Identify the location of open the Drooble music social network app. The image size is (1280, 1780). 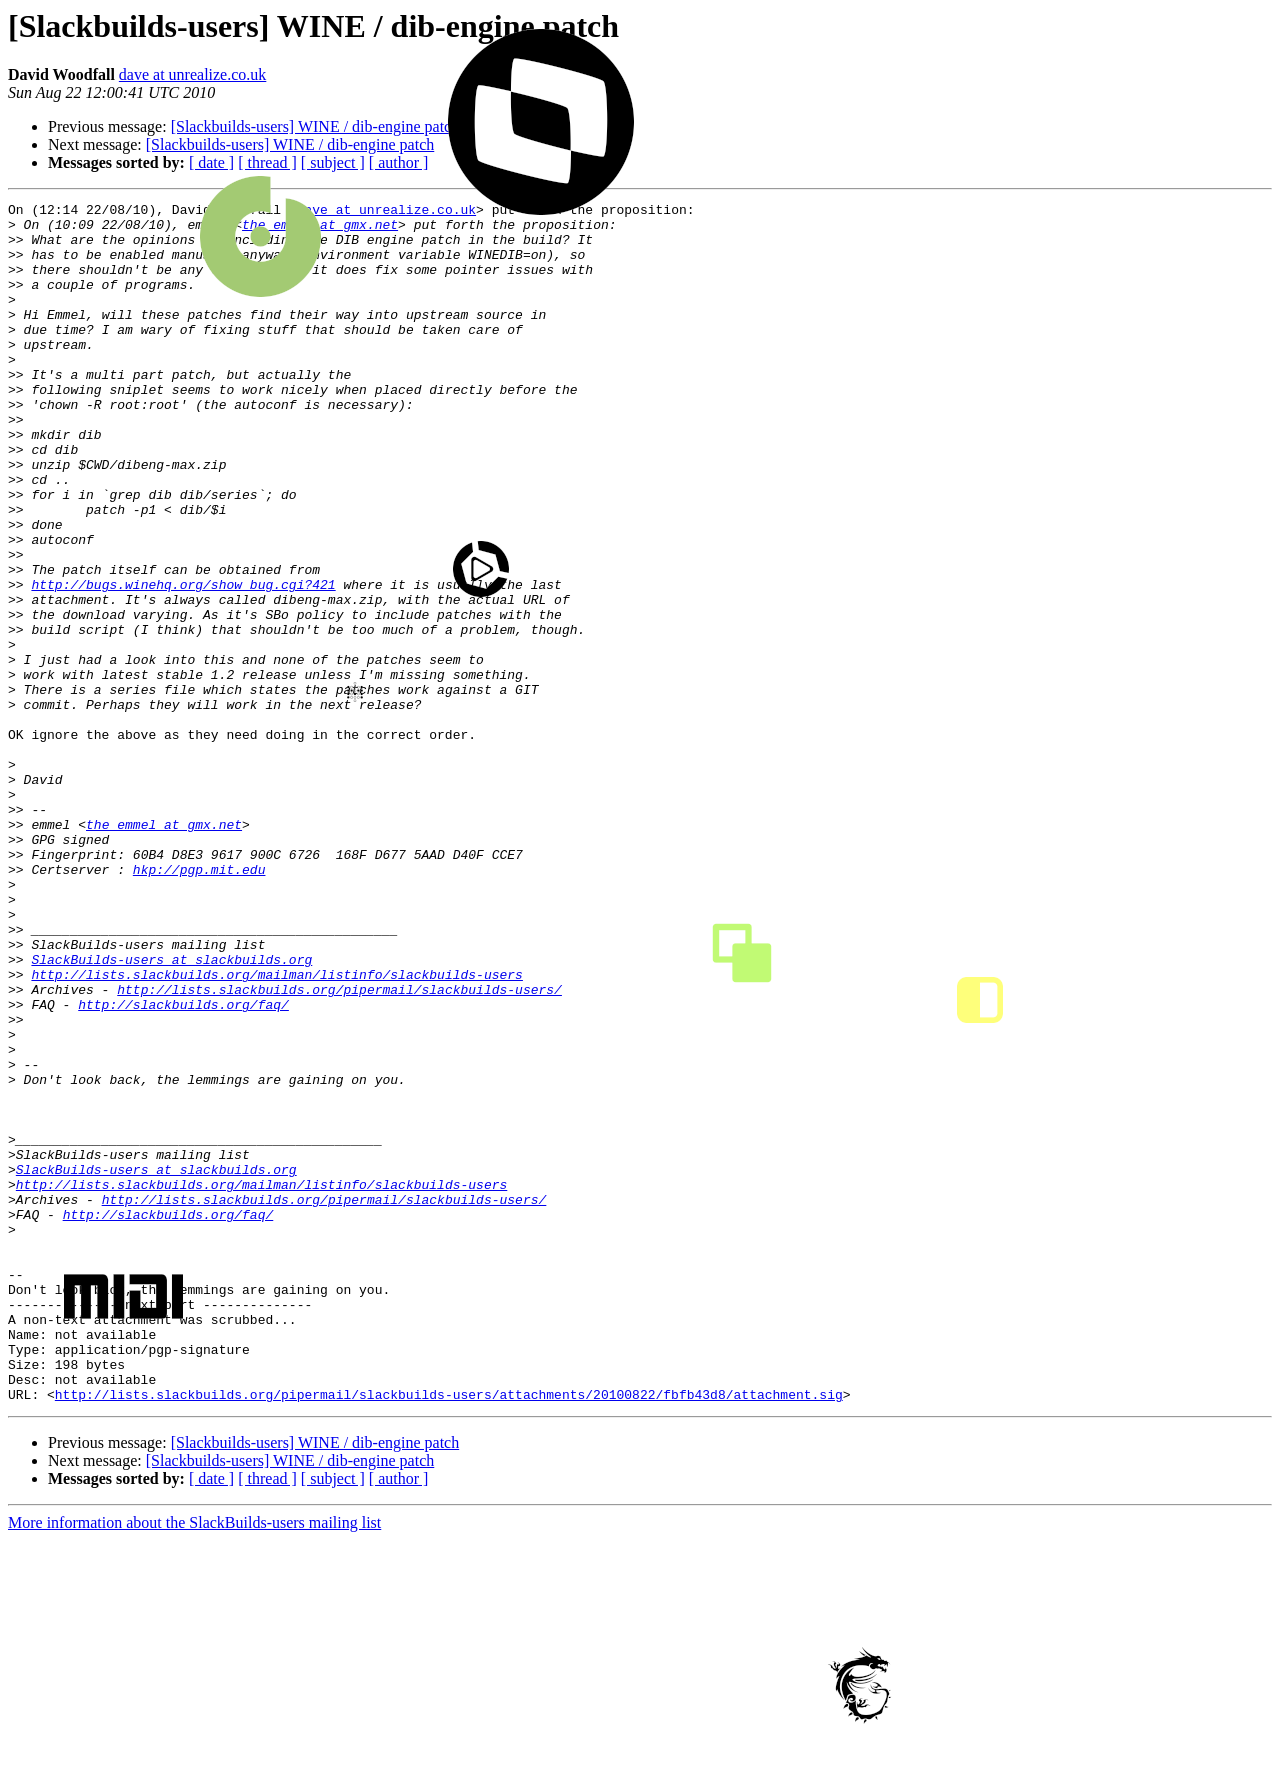
(260, 236).